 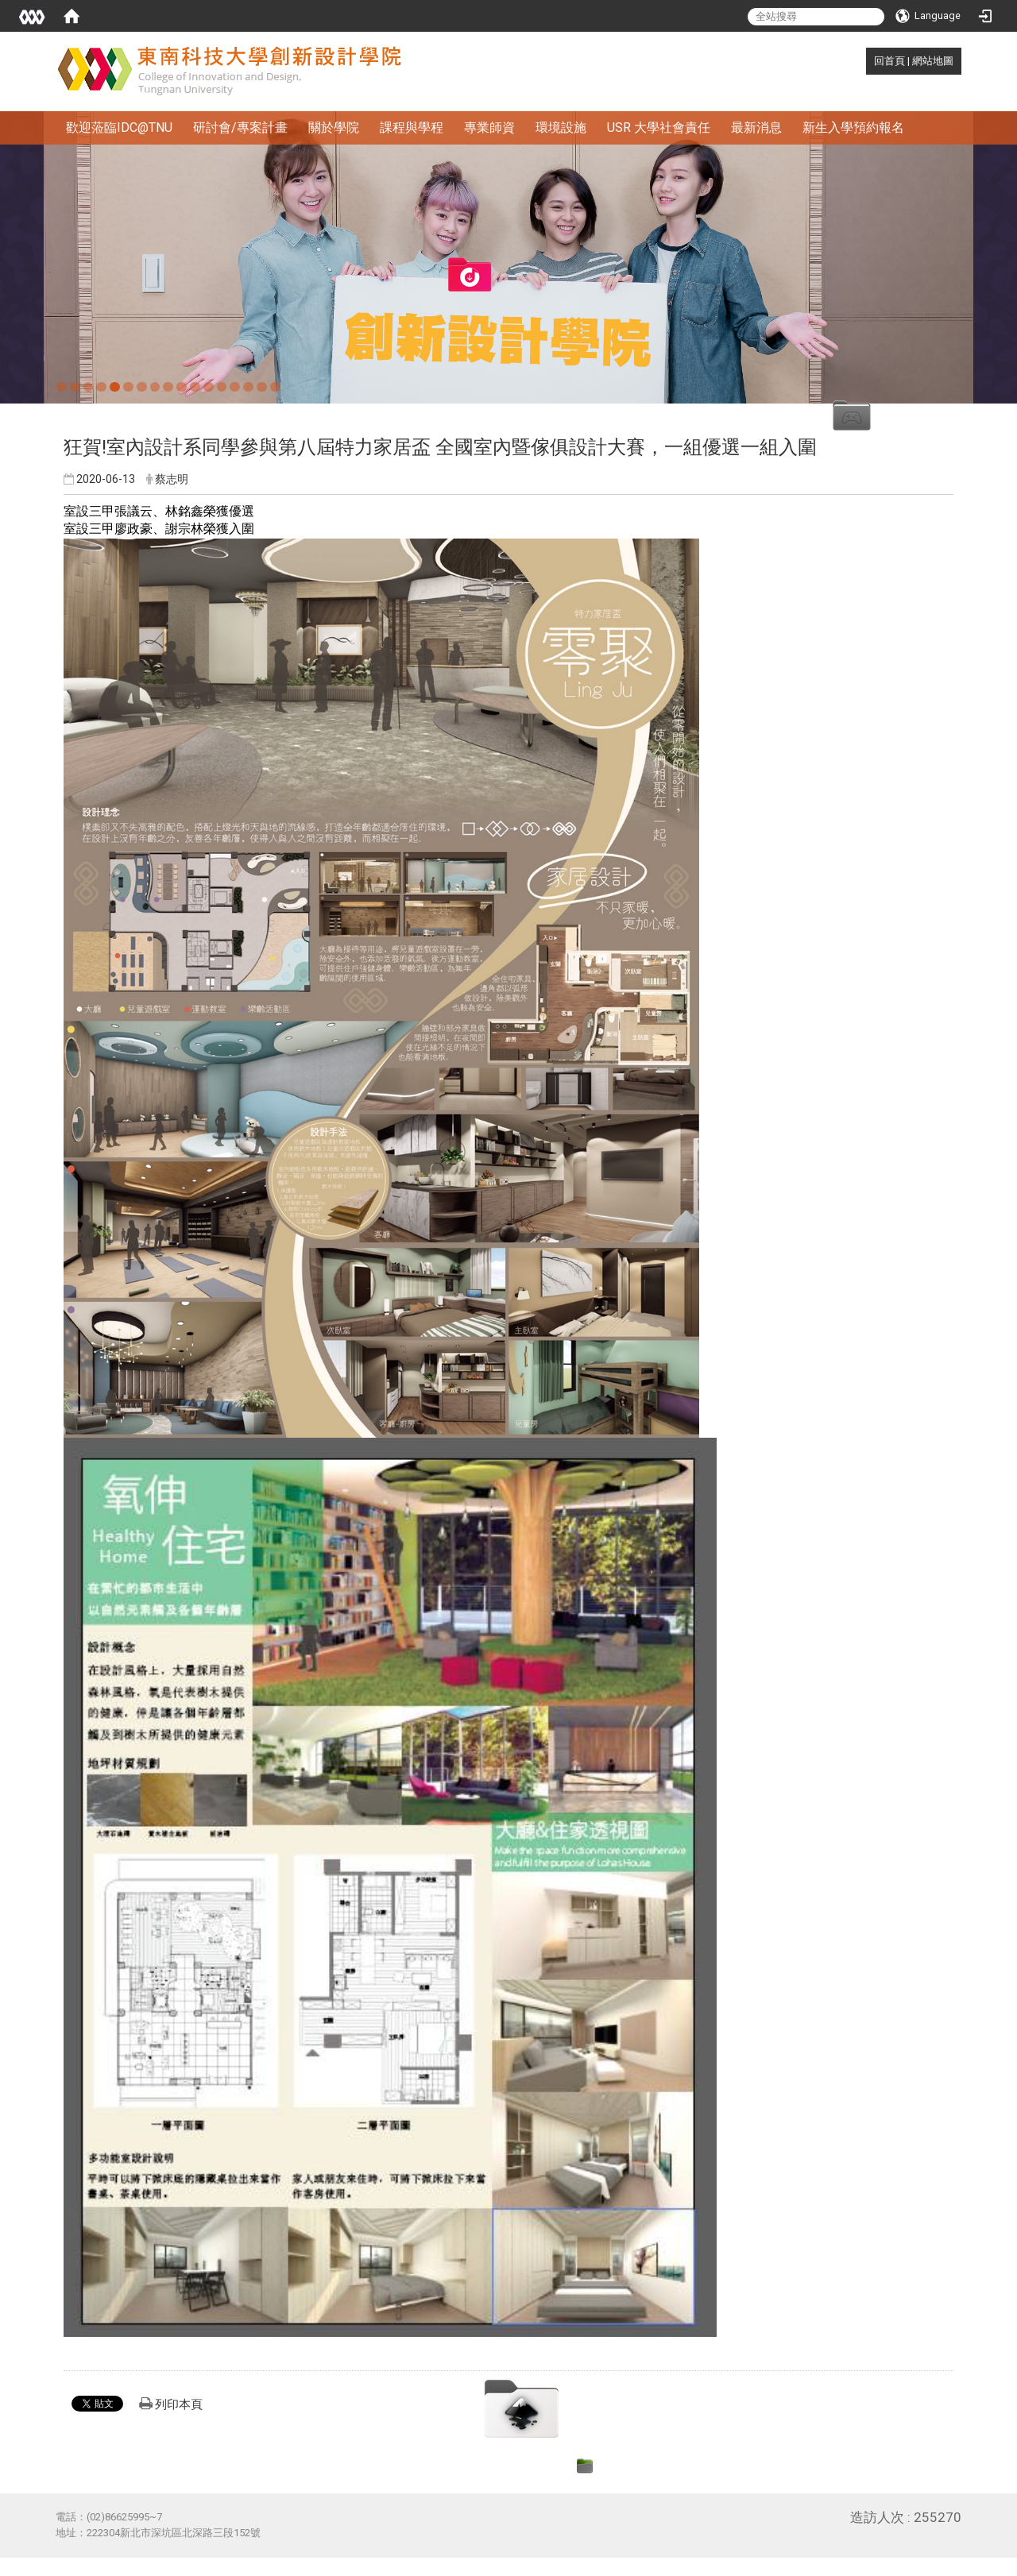 What do you see at coordinates (470, 276) in the screenshot?
I see `open 4K Tokkit video downloads folder` at bounding box center [470, 276].